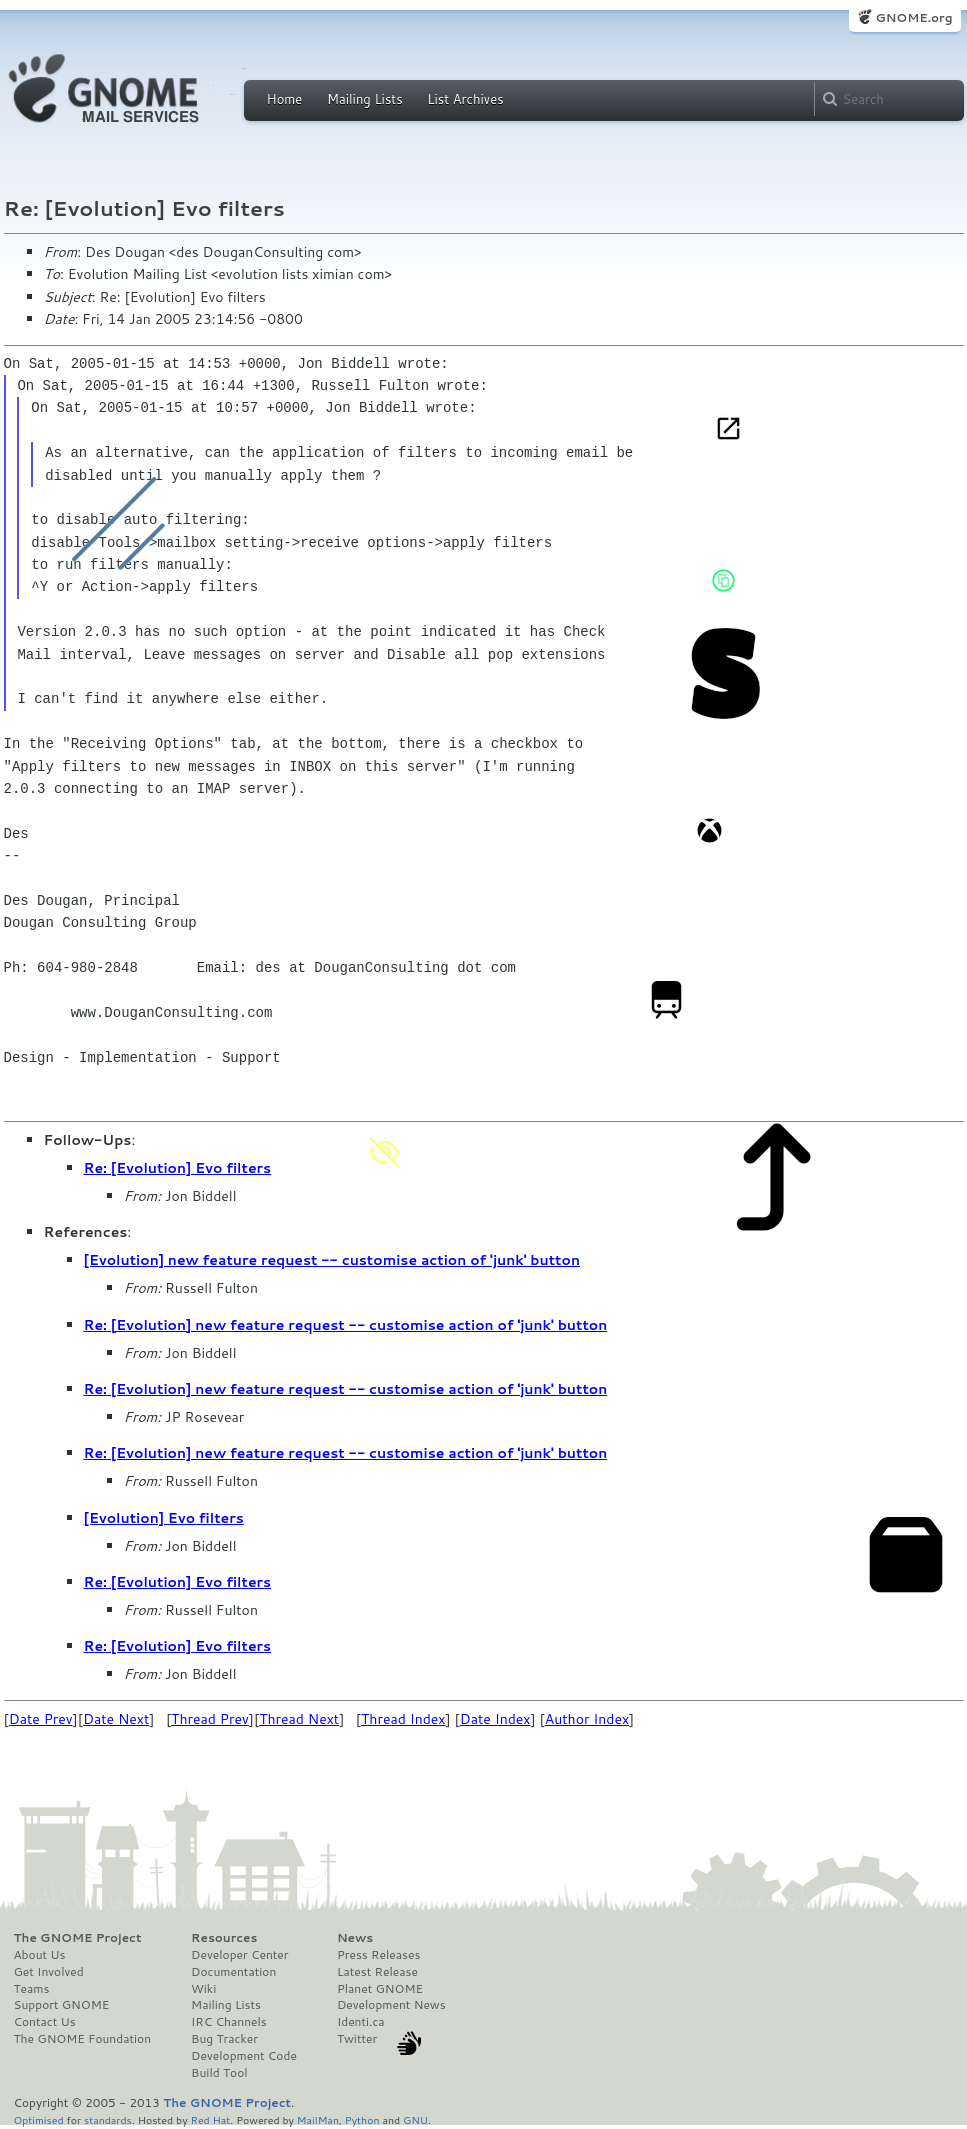 Image resolution: width=967 pixels, height=2129 pixels. What do you see at coordinates (120, 525) in the screenshot?
I see `indicates signal strength or connectivity level` at bounding box center [120, 525].